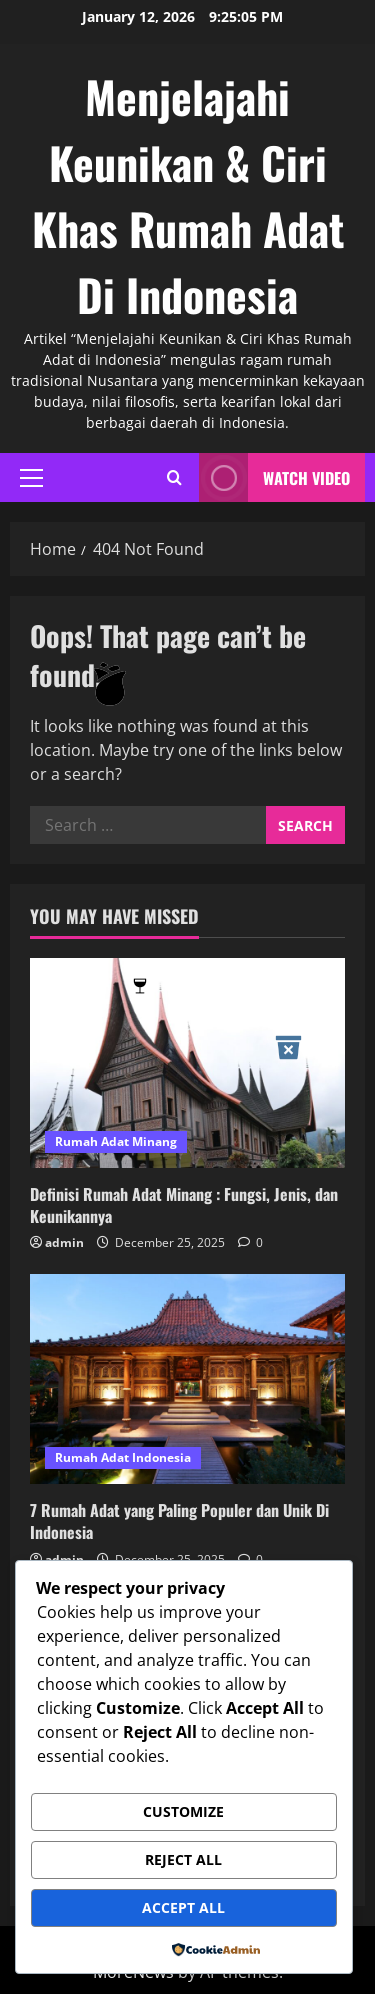  What do you see at coordinates (110, 684) in the screenshot?
I see `select a rose or flower emoji` at bounding box center [110, 684].